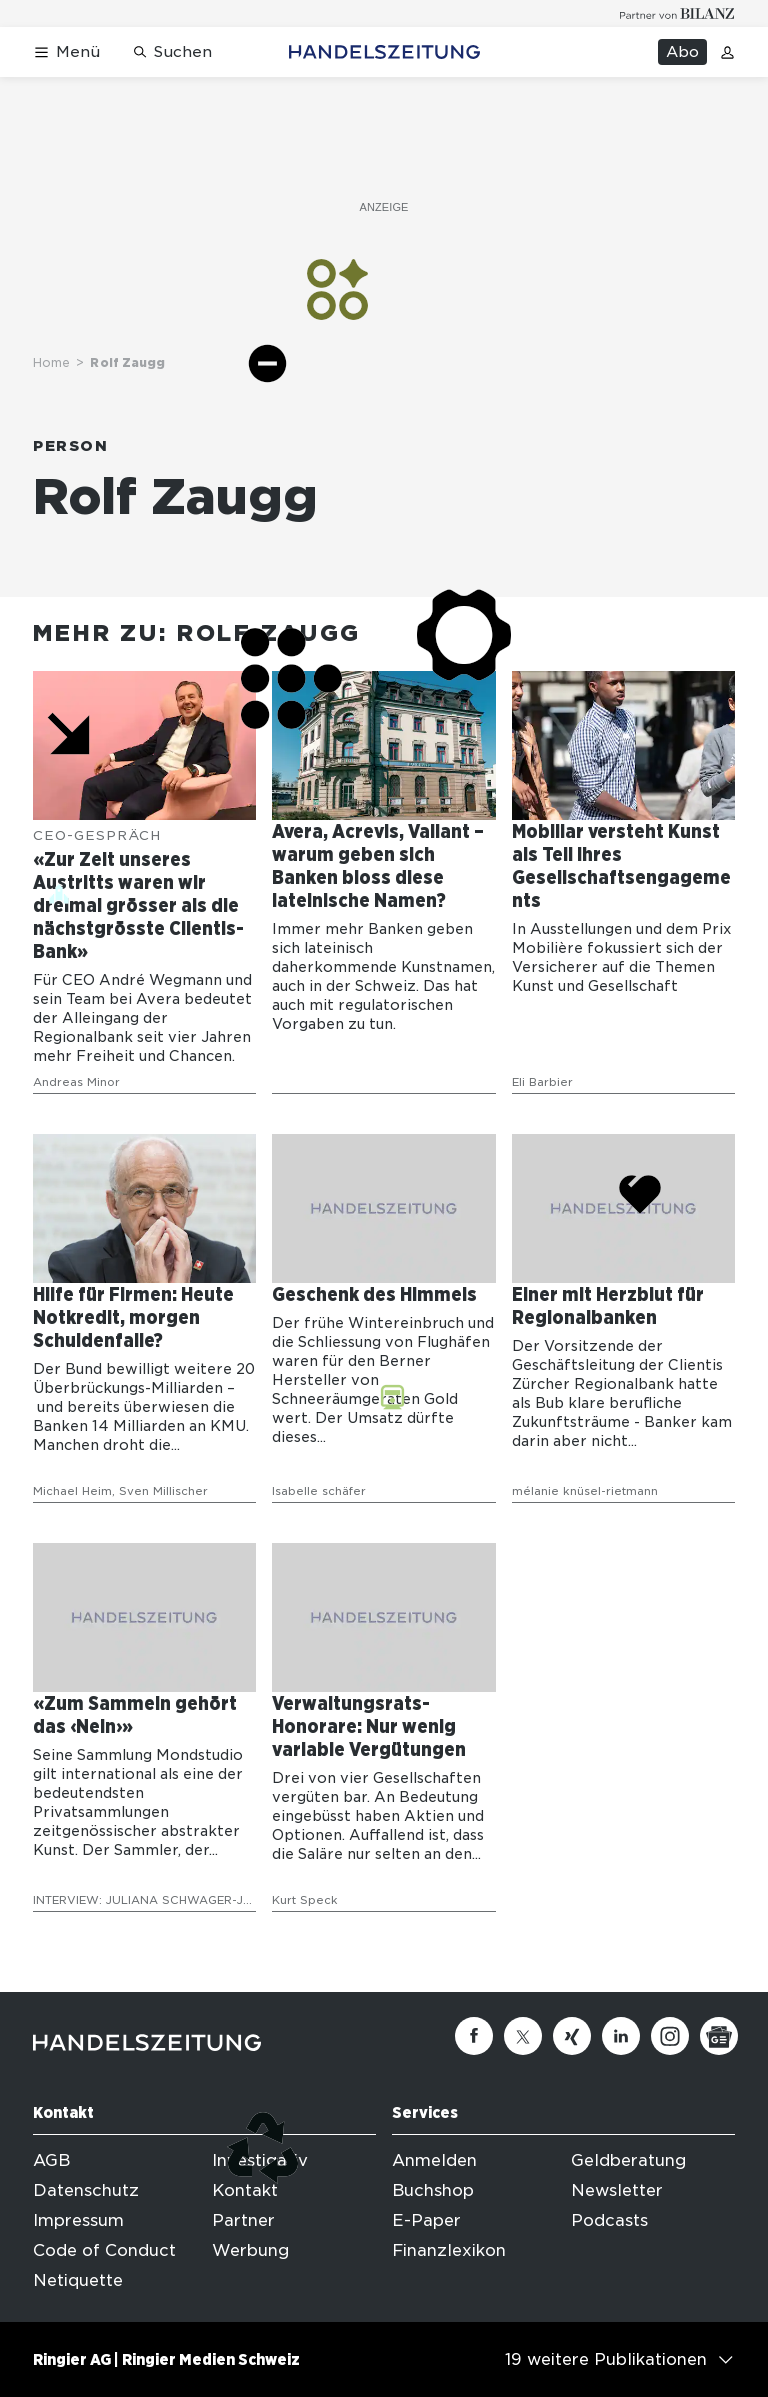 The height and width of the screenshot is (2397, 768). What do you see at coordinates (68, 733) in the screenshot?
I see `navigate to the next item below` at bounding box center [68, 733].